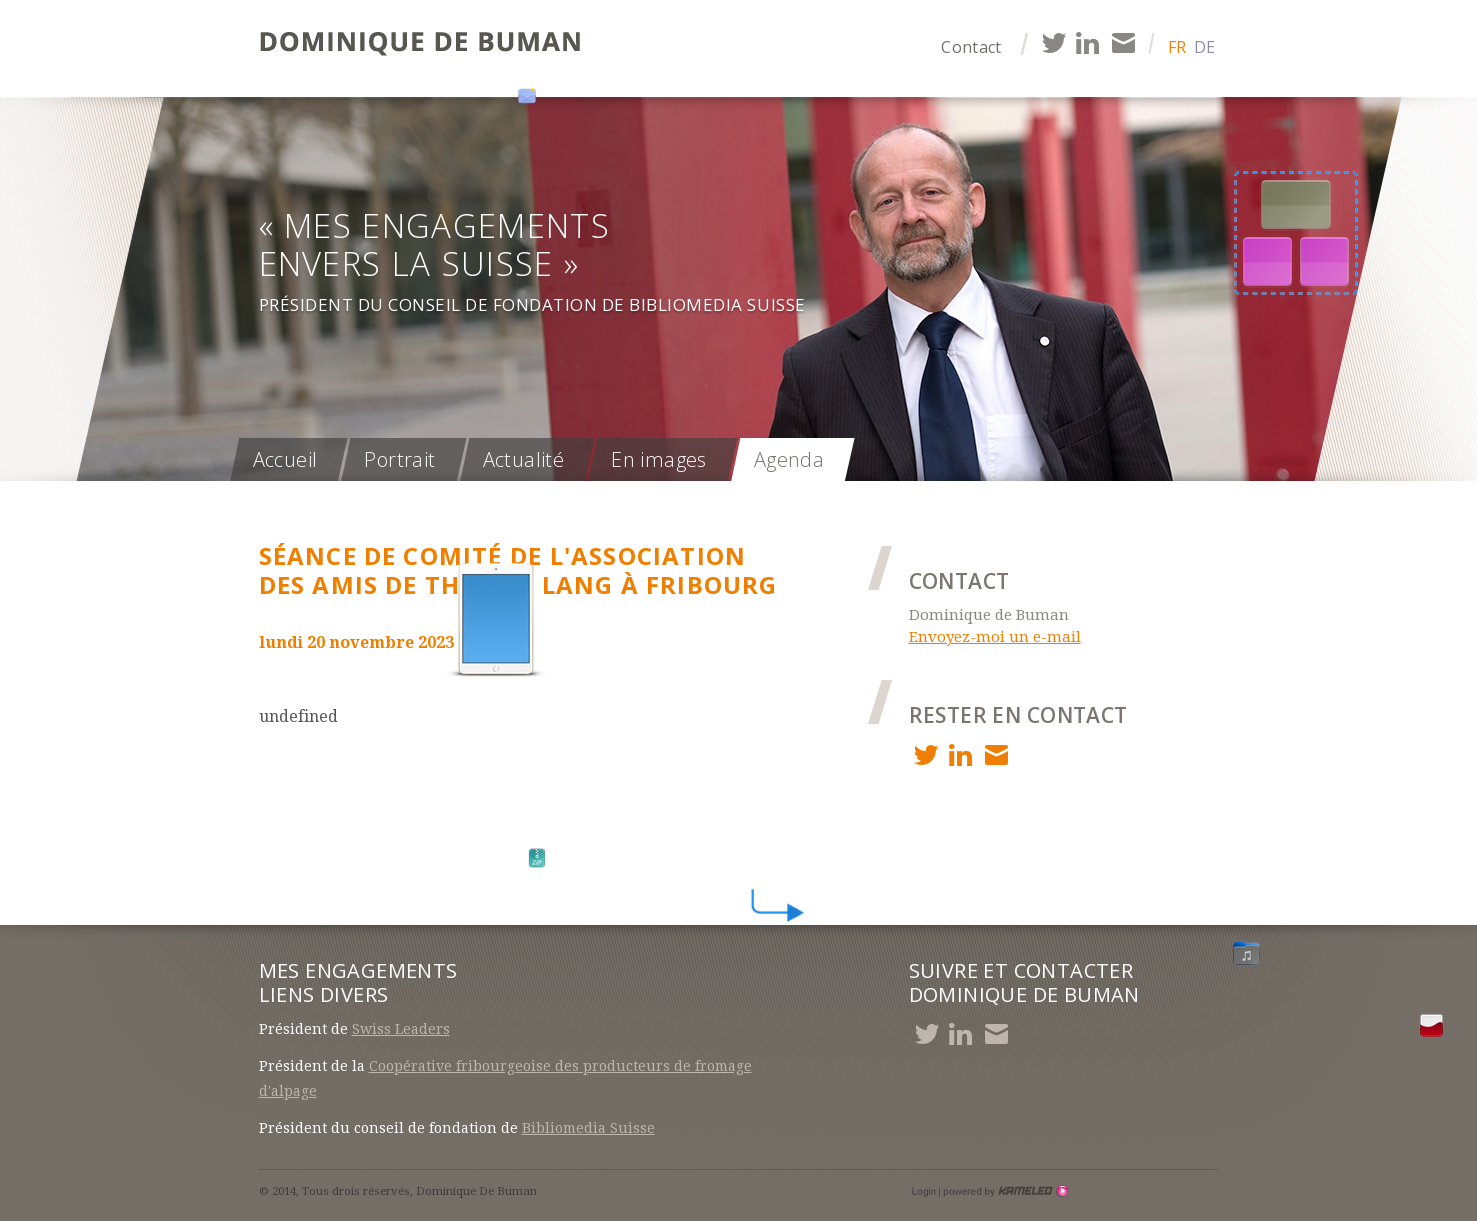 This screenshot has height=1225, width=1477. What do you see at coordinates (1431, 1025) in the screenshot?
I see `open wine application for running windows programs` at bounding box center [1431, 1025].